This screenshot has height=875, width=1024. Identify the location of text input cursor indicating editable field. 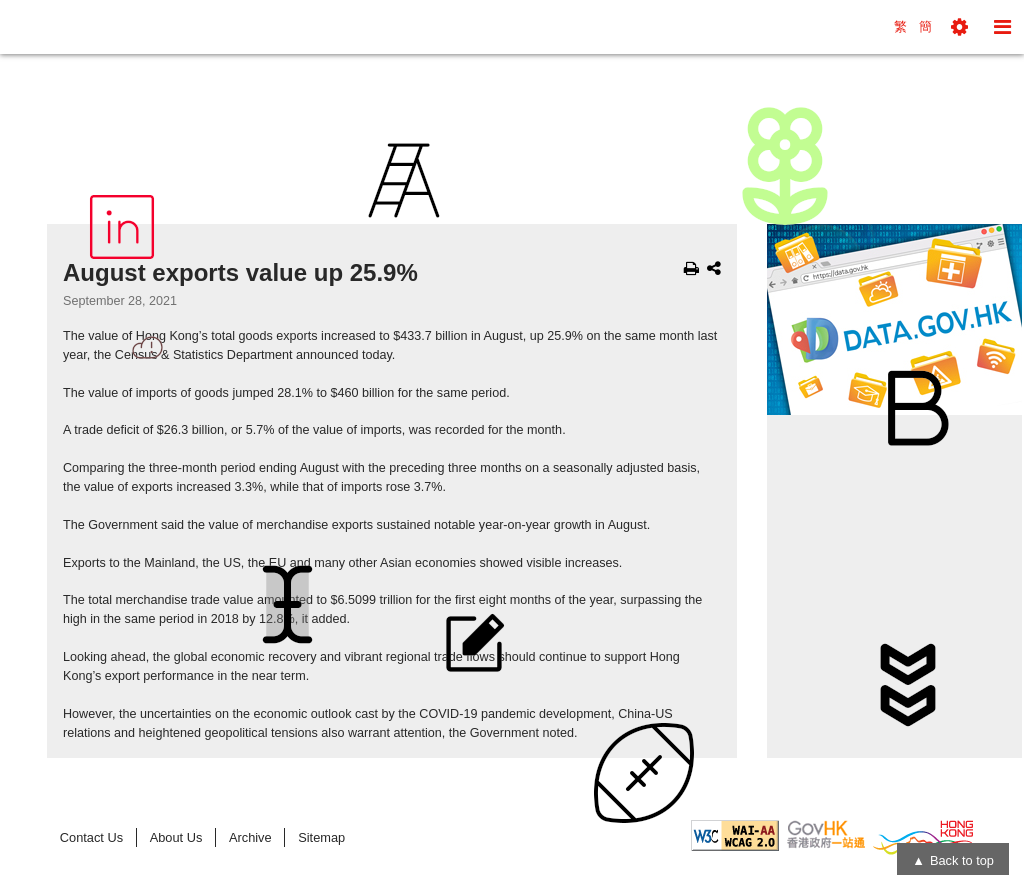
(287, 604).